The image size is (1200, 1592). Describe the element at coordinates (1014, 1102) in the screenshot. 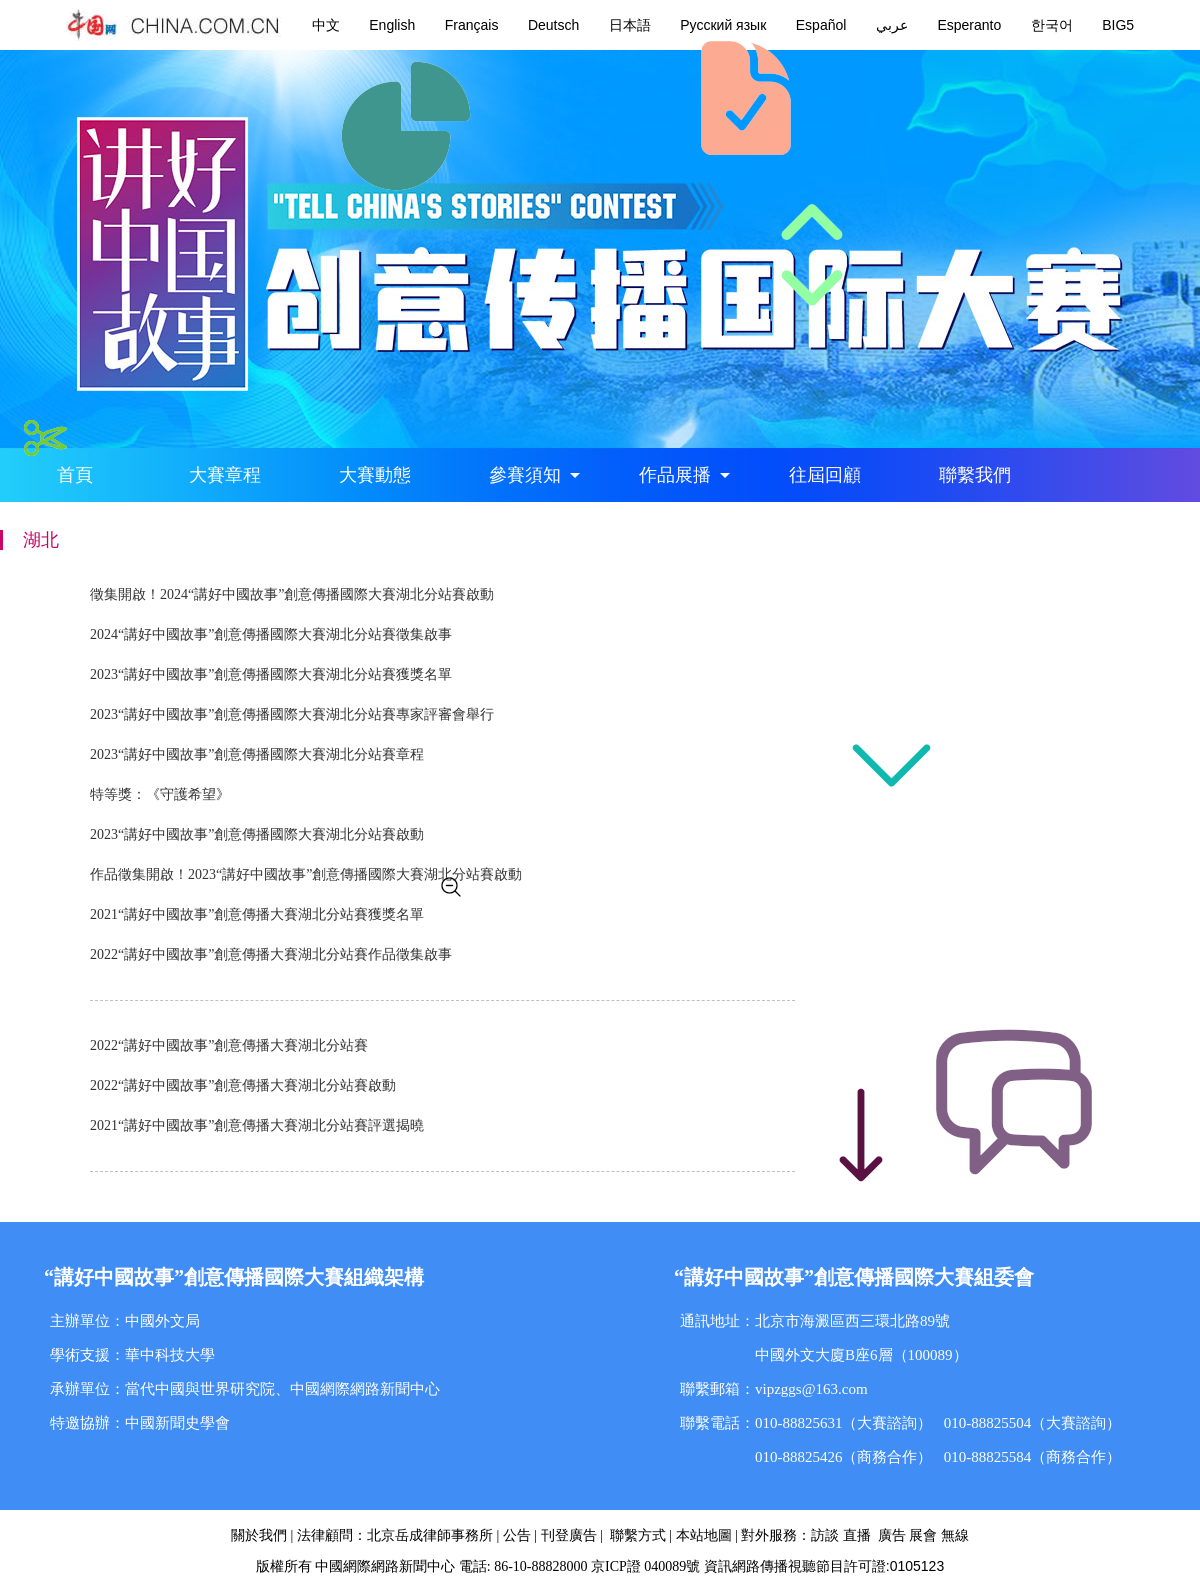

I see `open messaging or chat` at that location.